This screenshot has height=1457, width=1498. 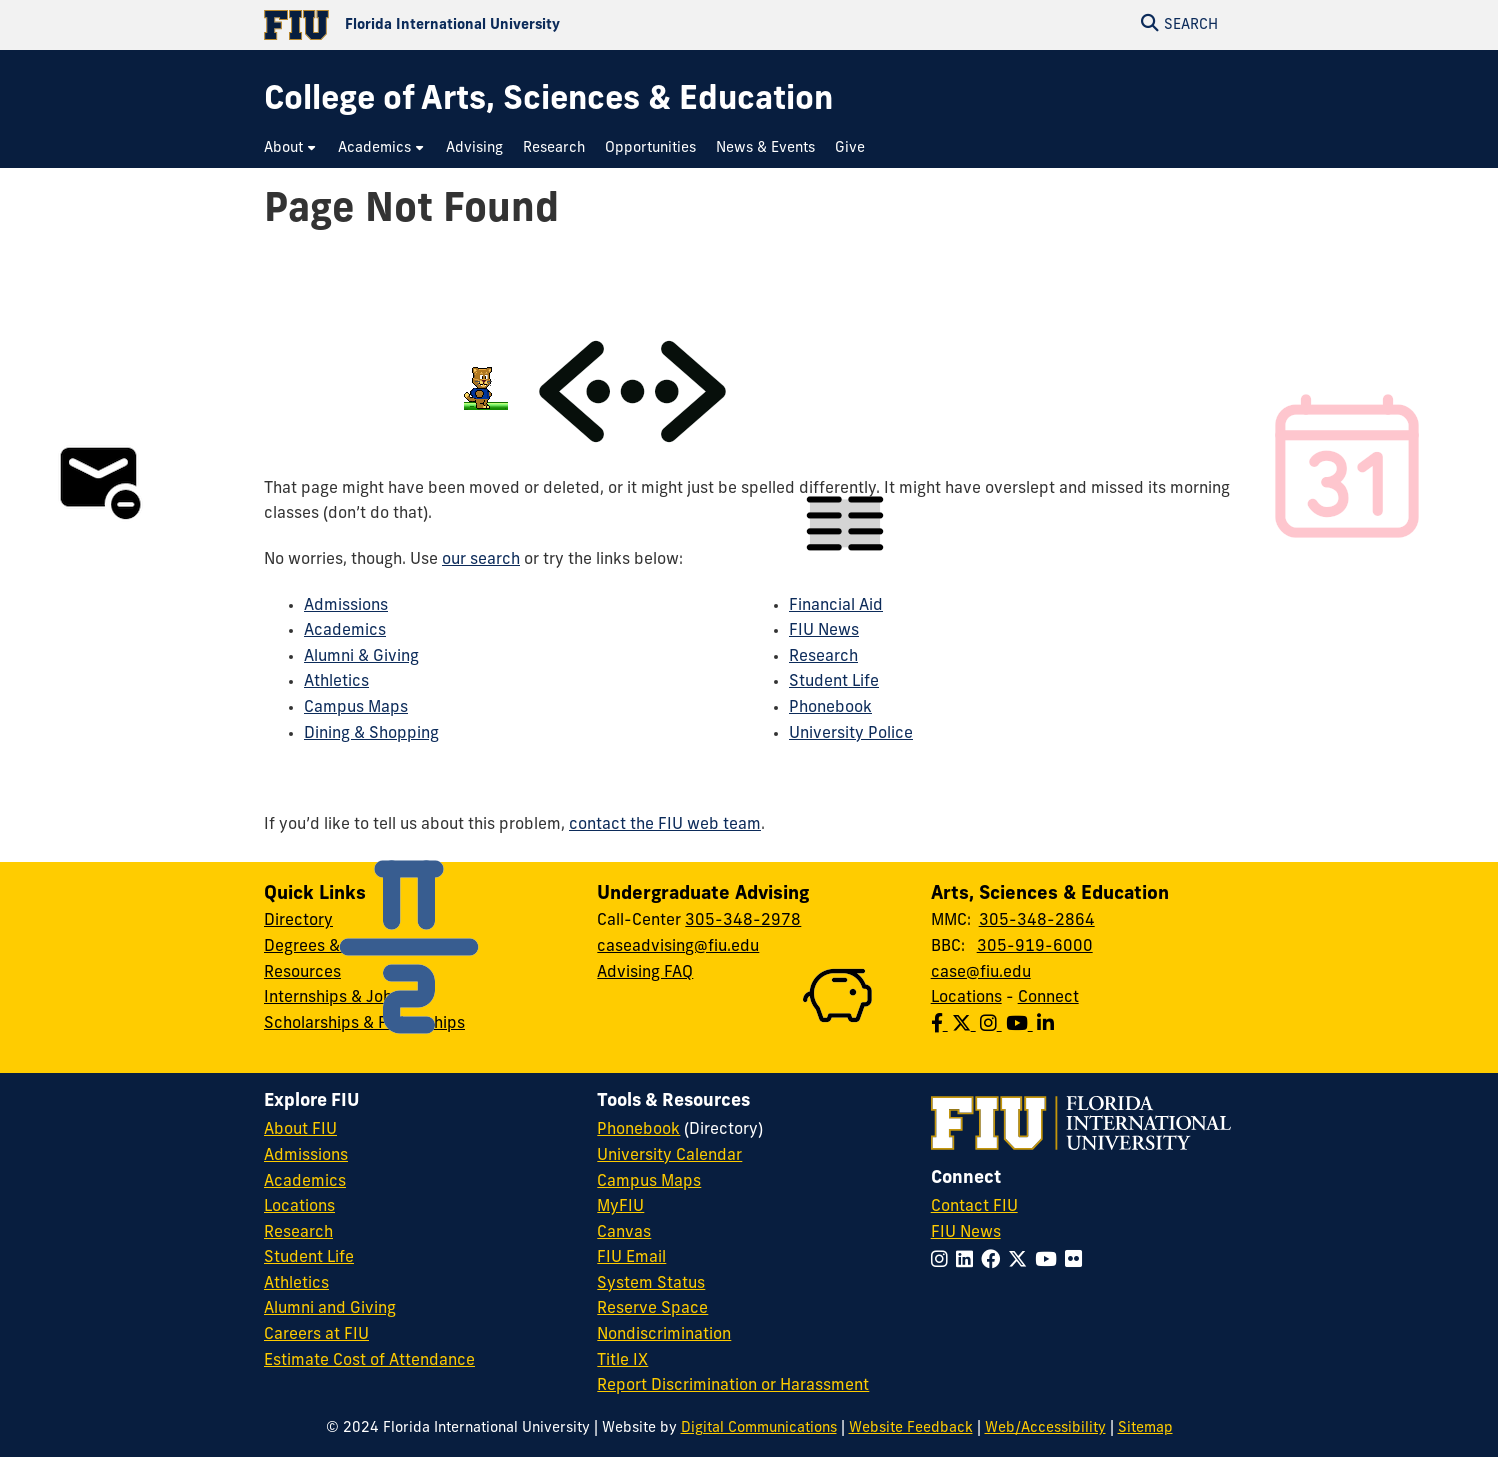 What do you see at coordinates (838, 995) in the screenshot?
I see `view your savings or budget` at bounding box center [838, 995].